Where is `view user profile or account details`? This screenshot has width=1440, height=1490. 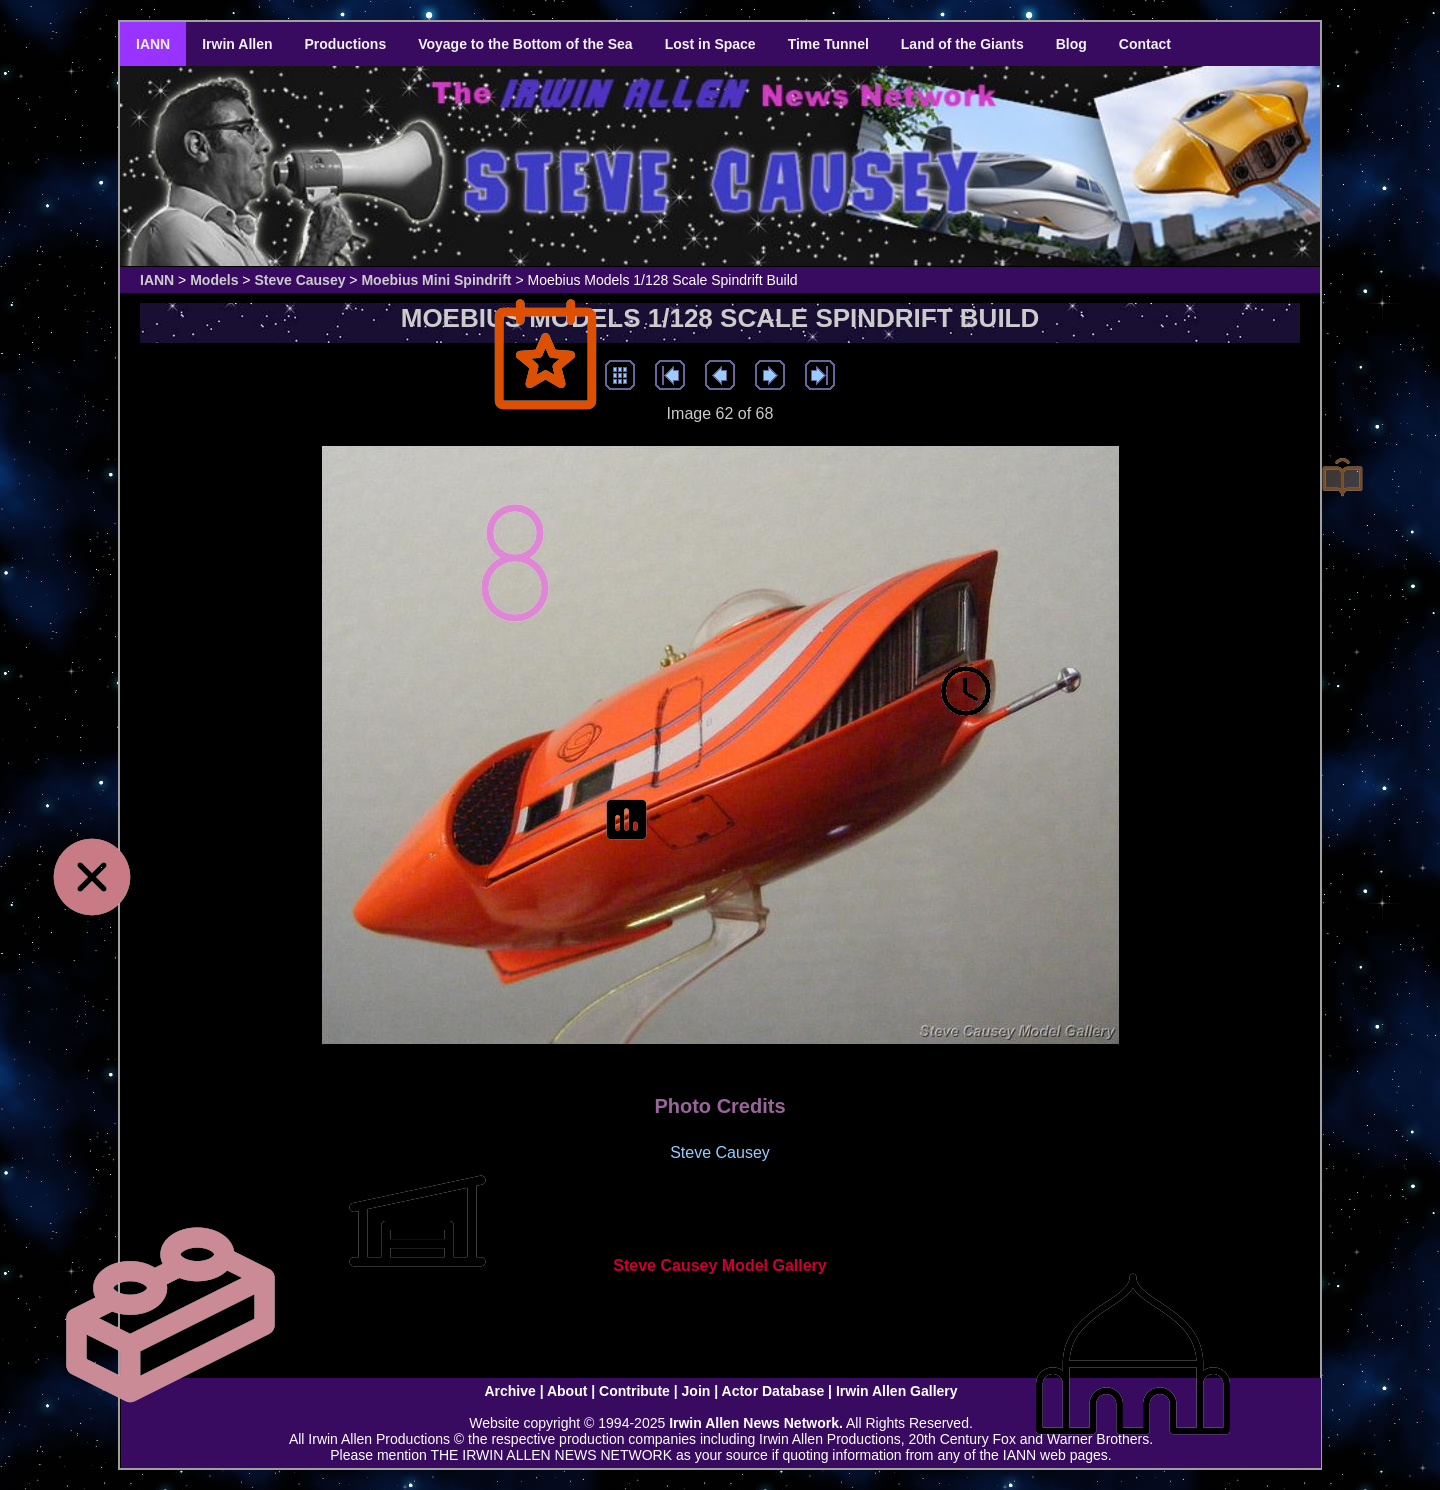 view user profile or account details is located at coordinates (1342, 476).